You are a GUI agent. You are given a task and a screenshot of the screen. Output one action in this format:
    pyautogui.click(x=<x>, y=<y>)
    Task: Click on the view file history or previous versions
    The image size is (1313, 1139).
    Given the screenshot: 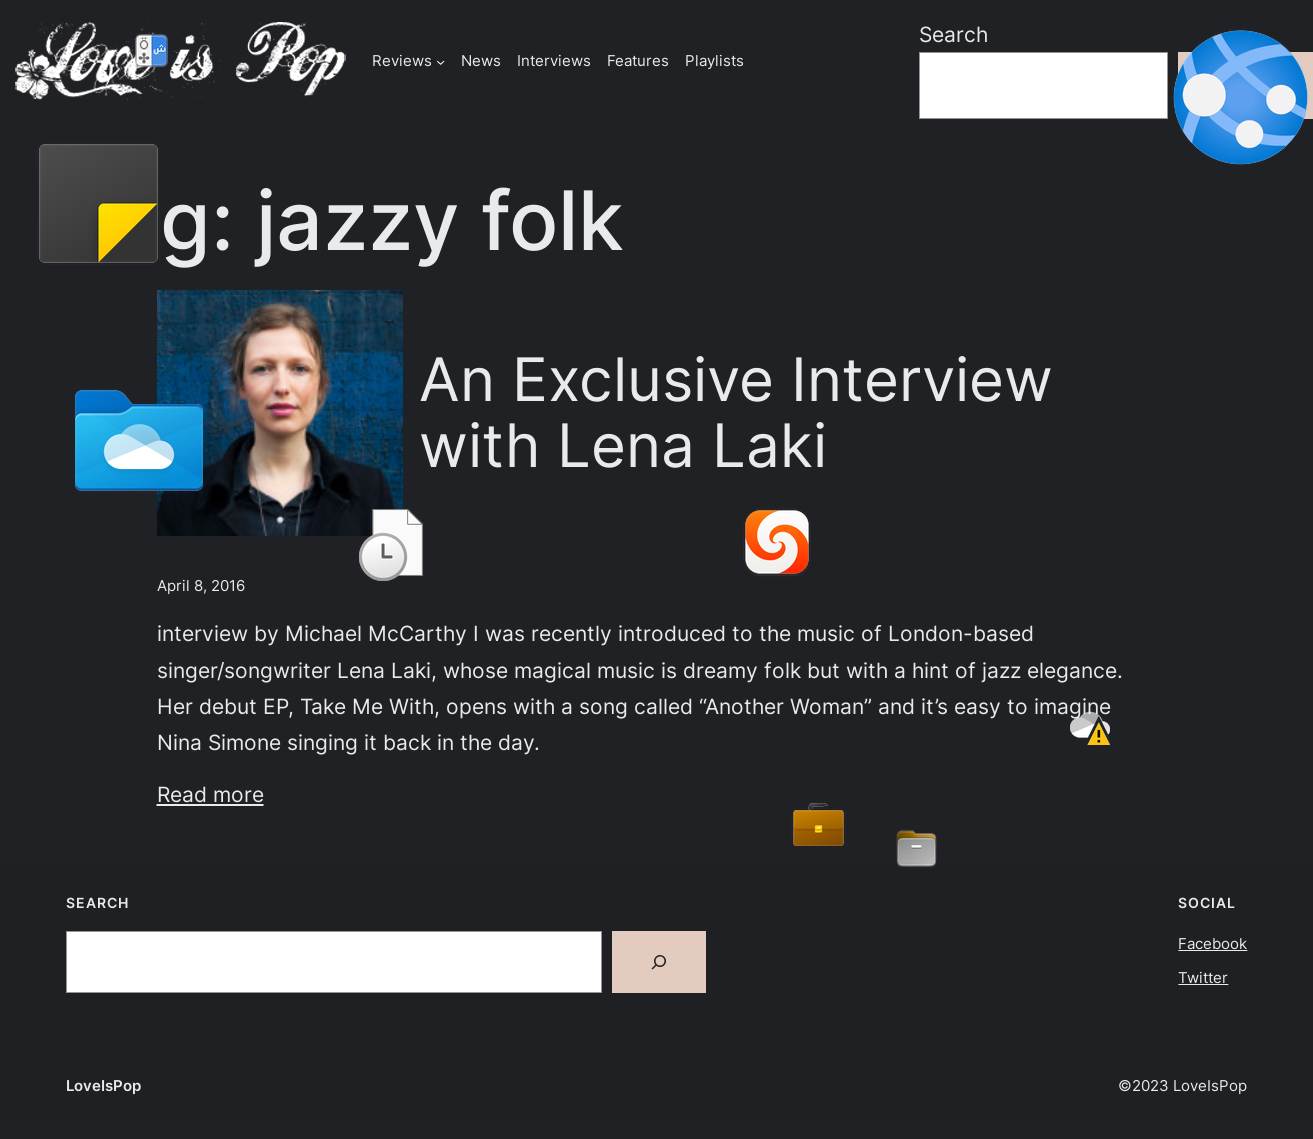 What is the action you would take?
    pyautogui.click(x=397, y=542)
    